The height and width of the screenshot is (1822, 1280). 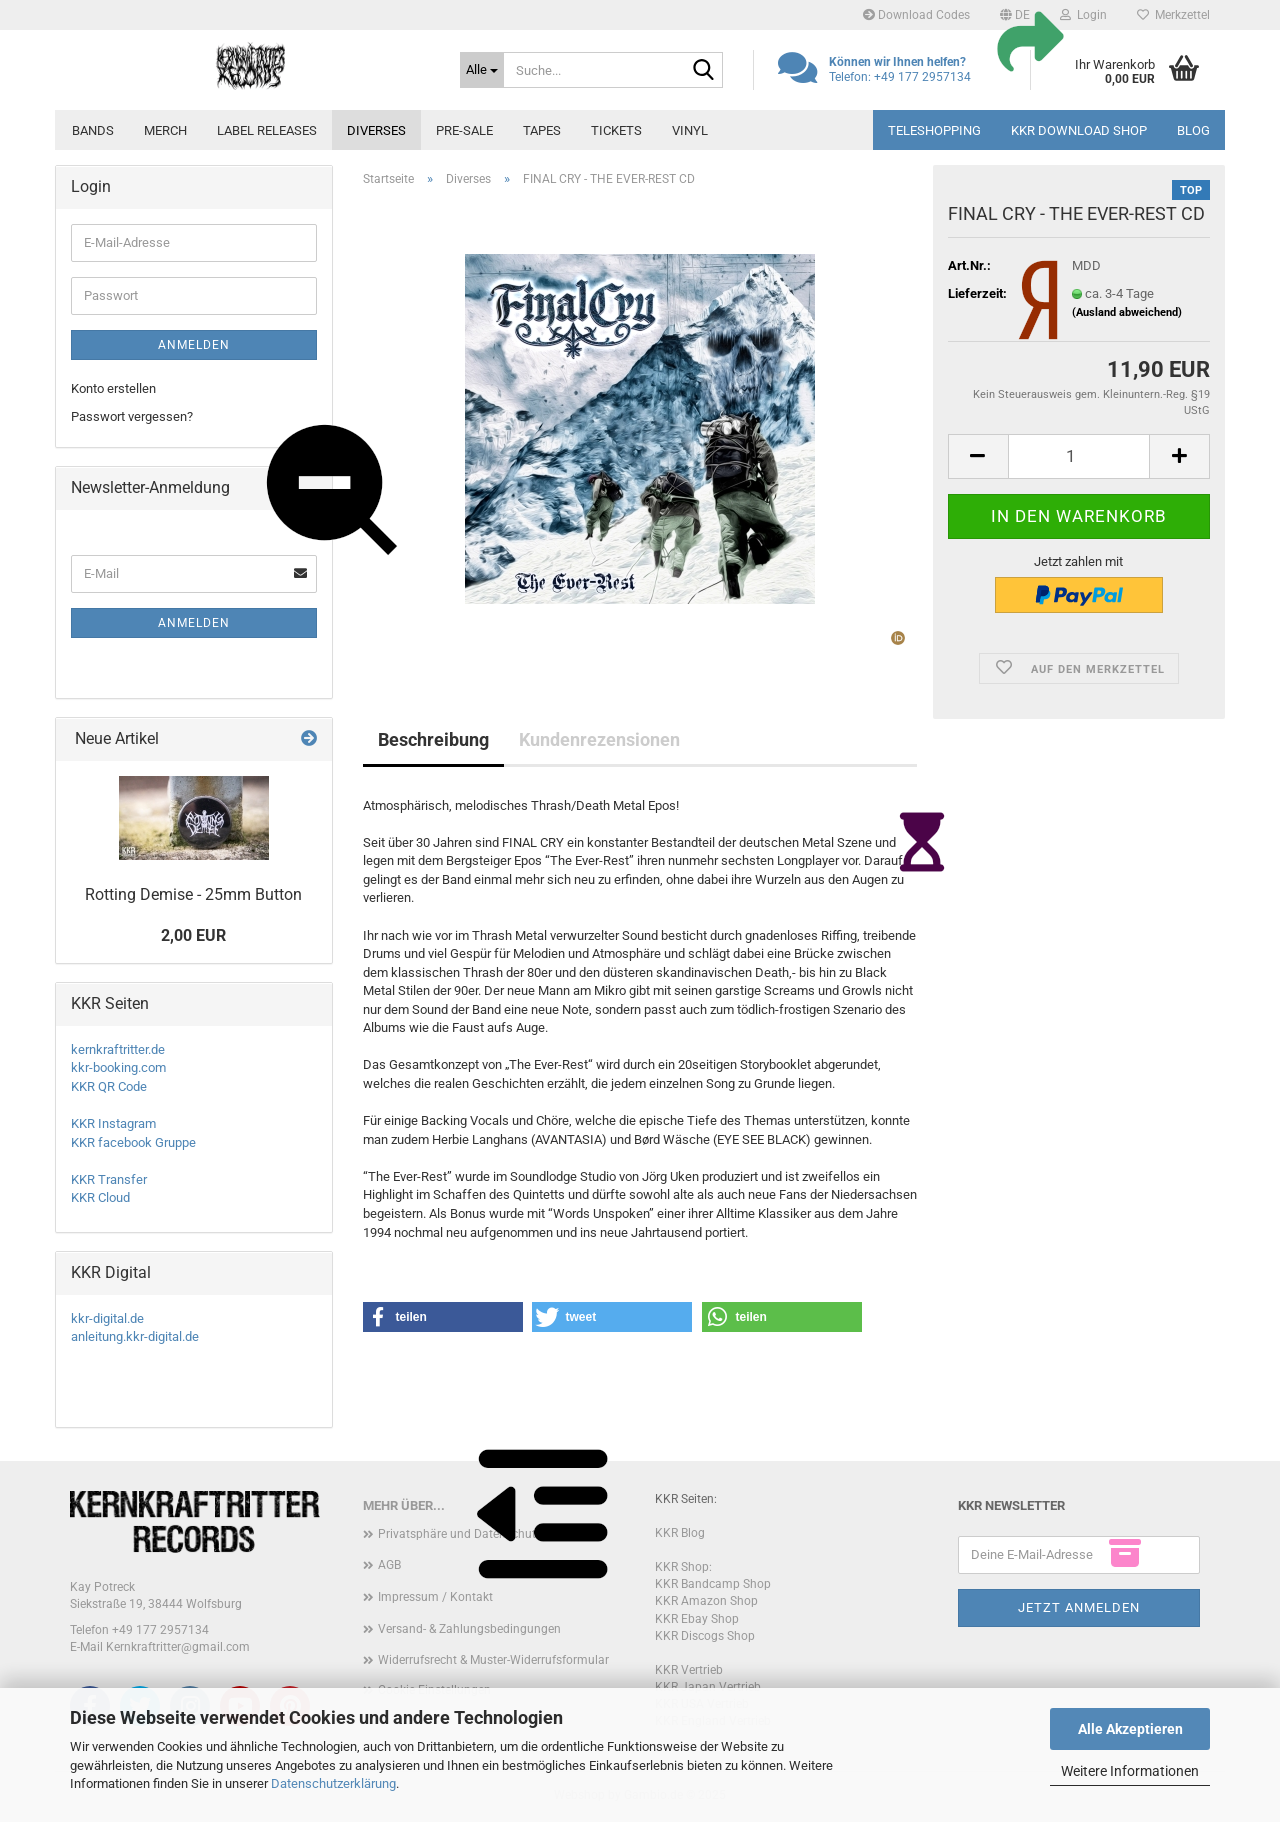 What do you see at coordinates (543, 1514) in the screenshot?
I see `decrease text indentation` at bounding box center [543, 1514].